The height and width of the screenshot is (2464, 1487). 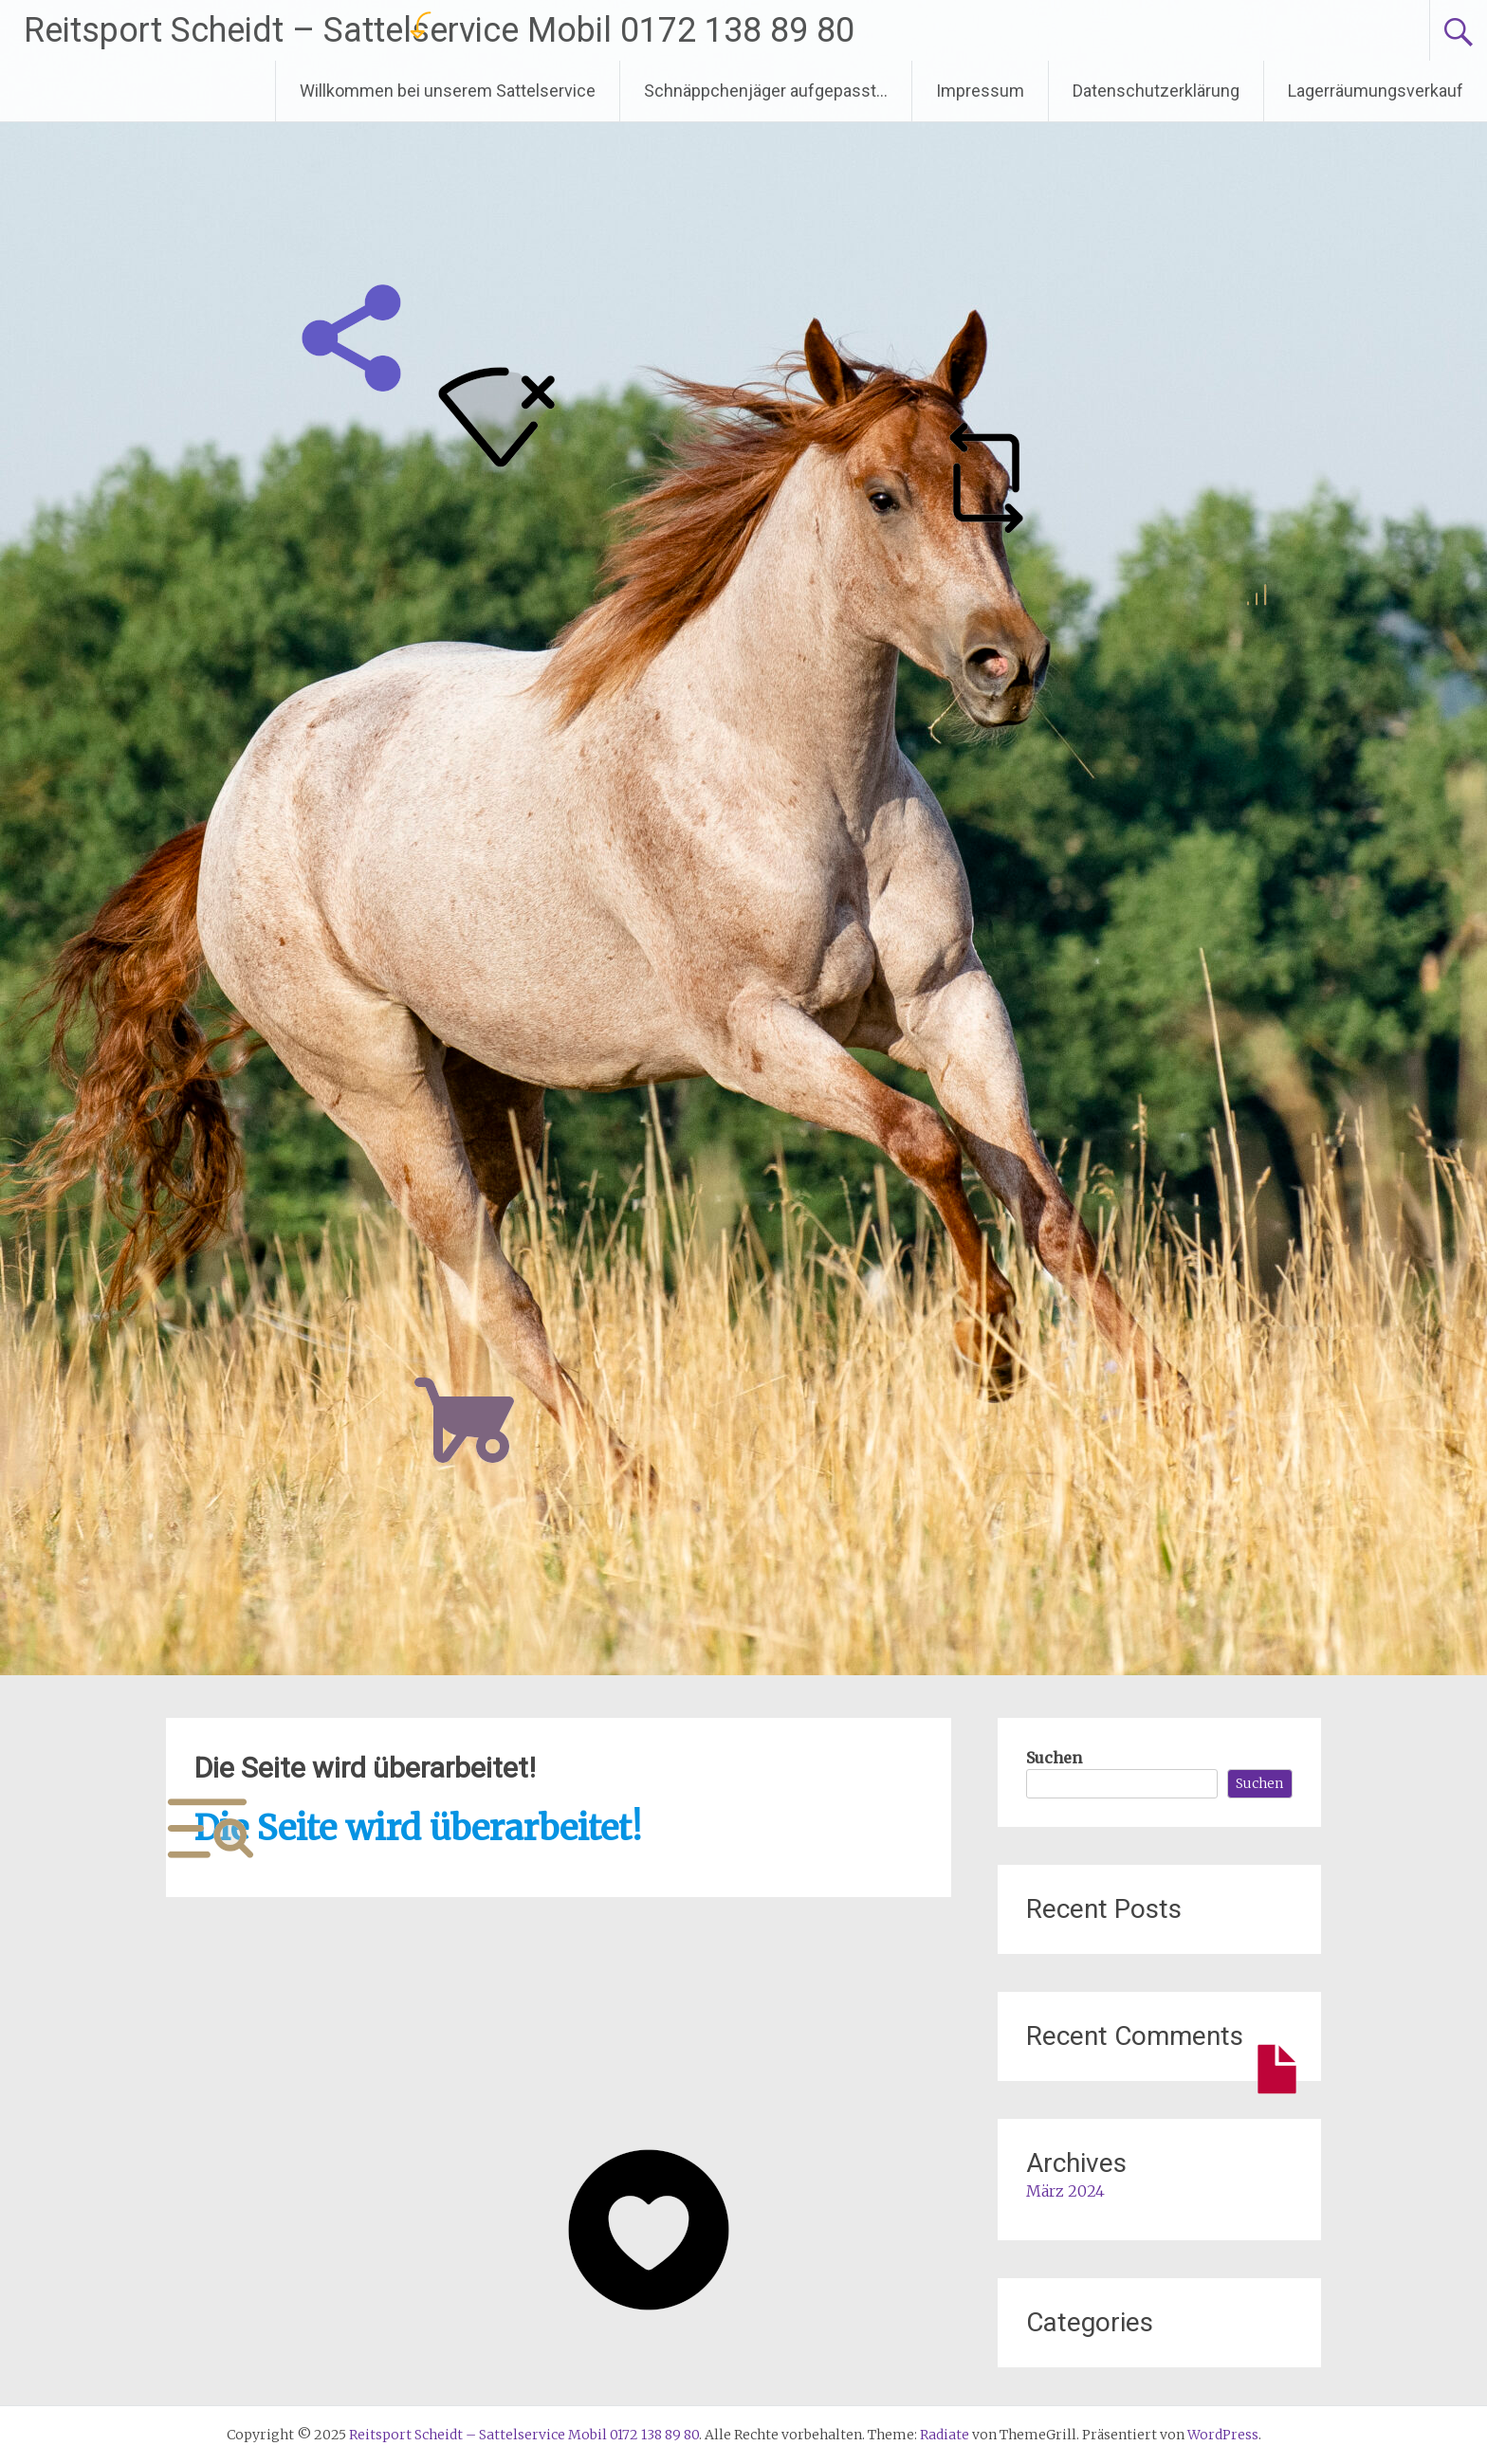 What do you see at coordinates (501, 417) in the screenshot?
I see `wifi connection unavailable or disconnected` at bounding box center [501, 417].